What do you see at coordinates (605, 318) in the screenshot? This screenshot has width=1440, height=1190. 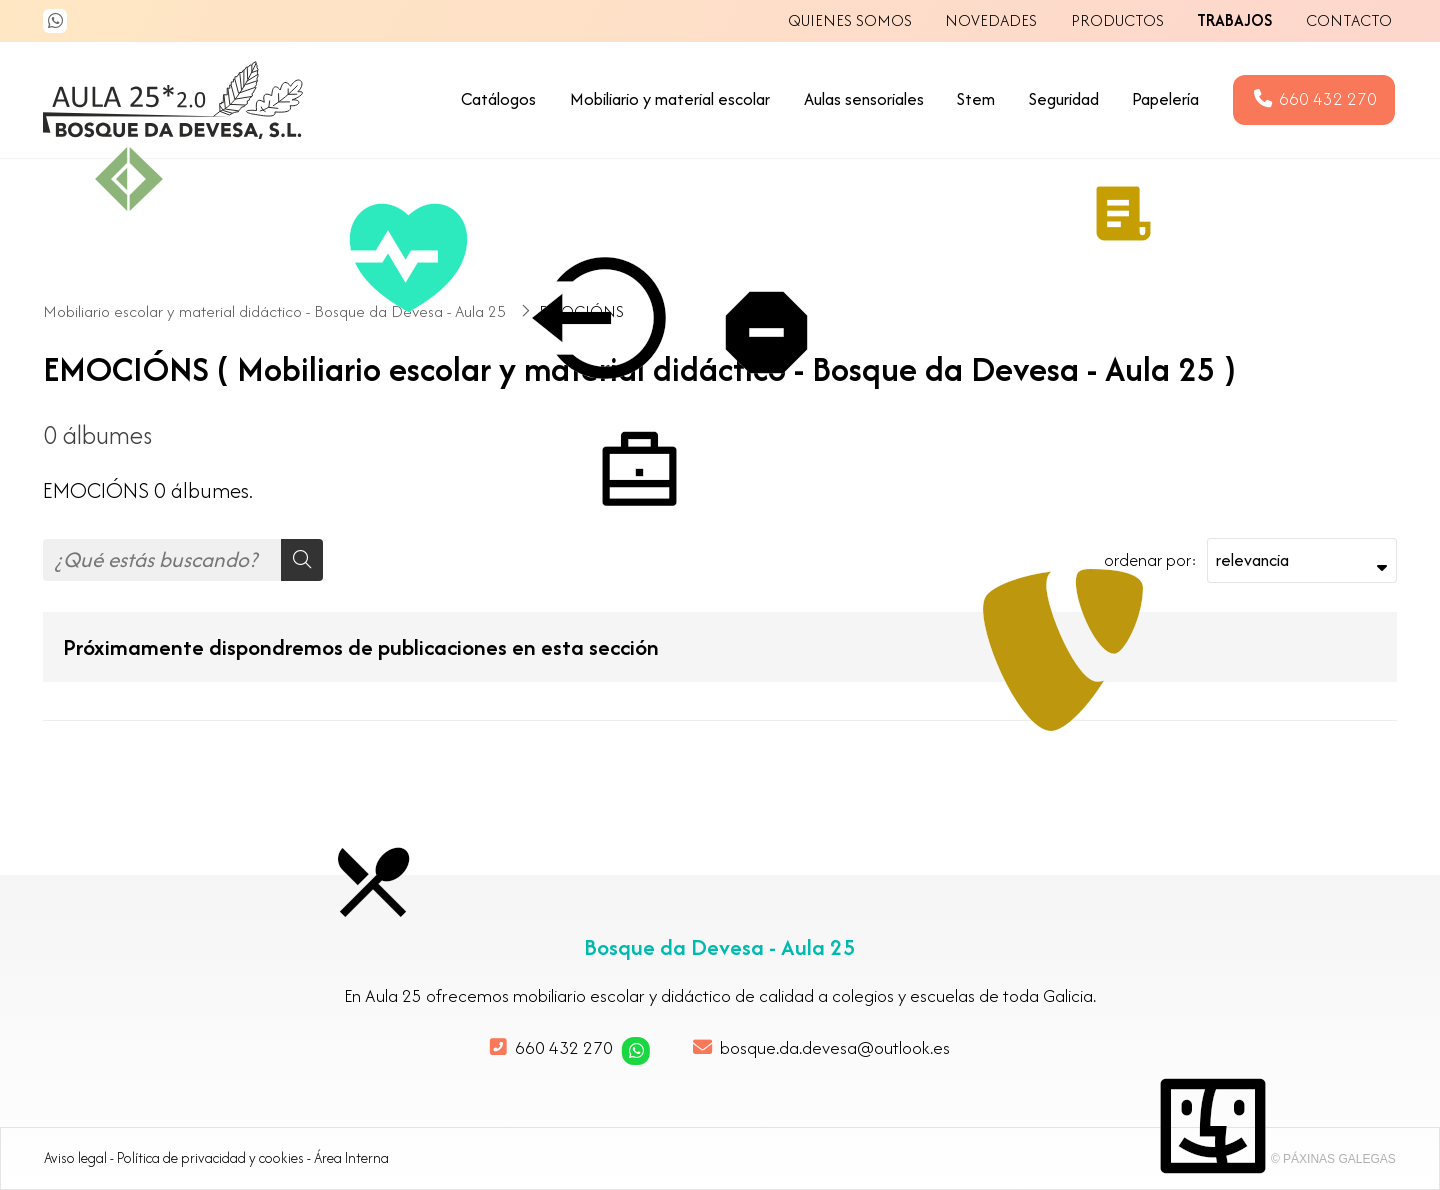 I see `log out of your account` at bounding box center [605, 318].